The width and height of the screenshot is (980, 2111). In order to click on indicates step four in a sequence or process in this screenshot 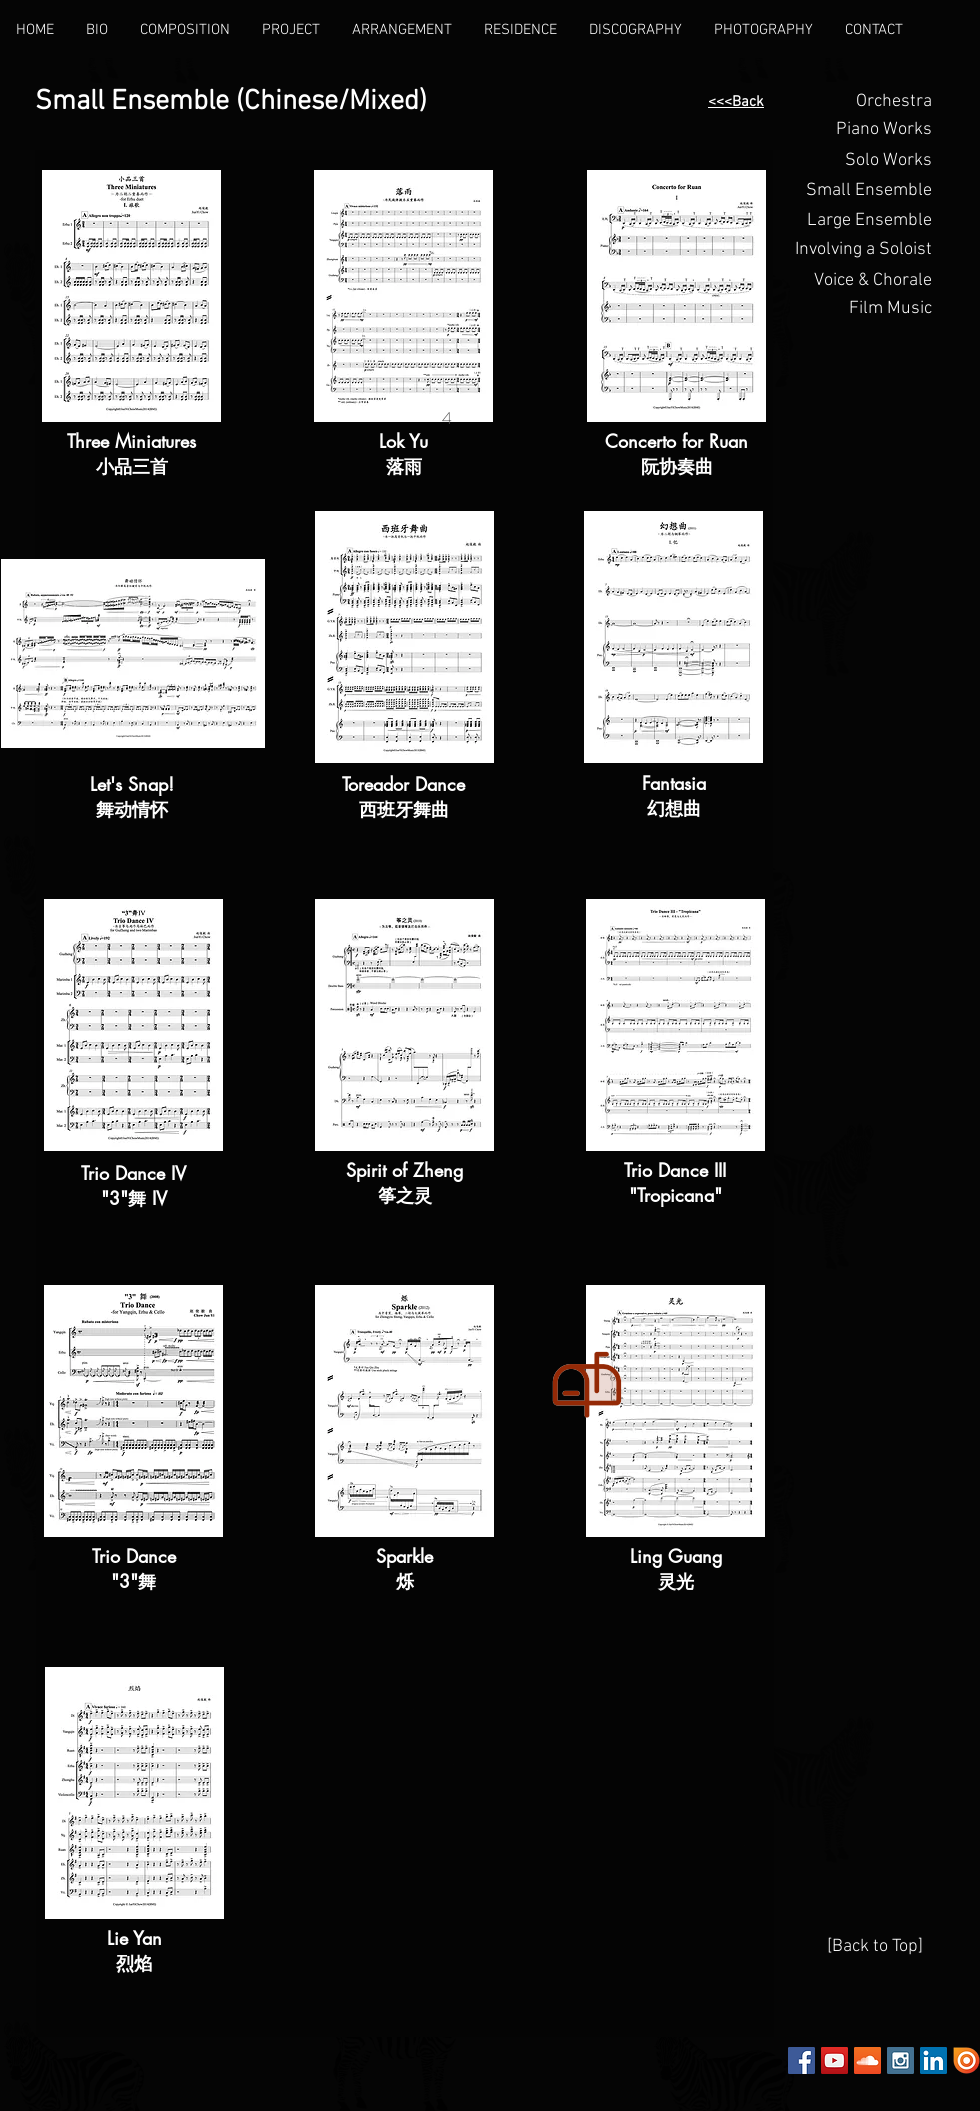, I will do `click(447, 418)`.